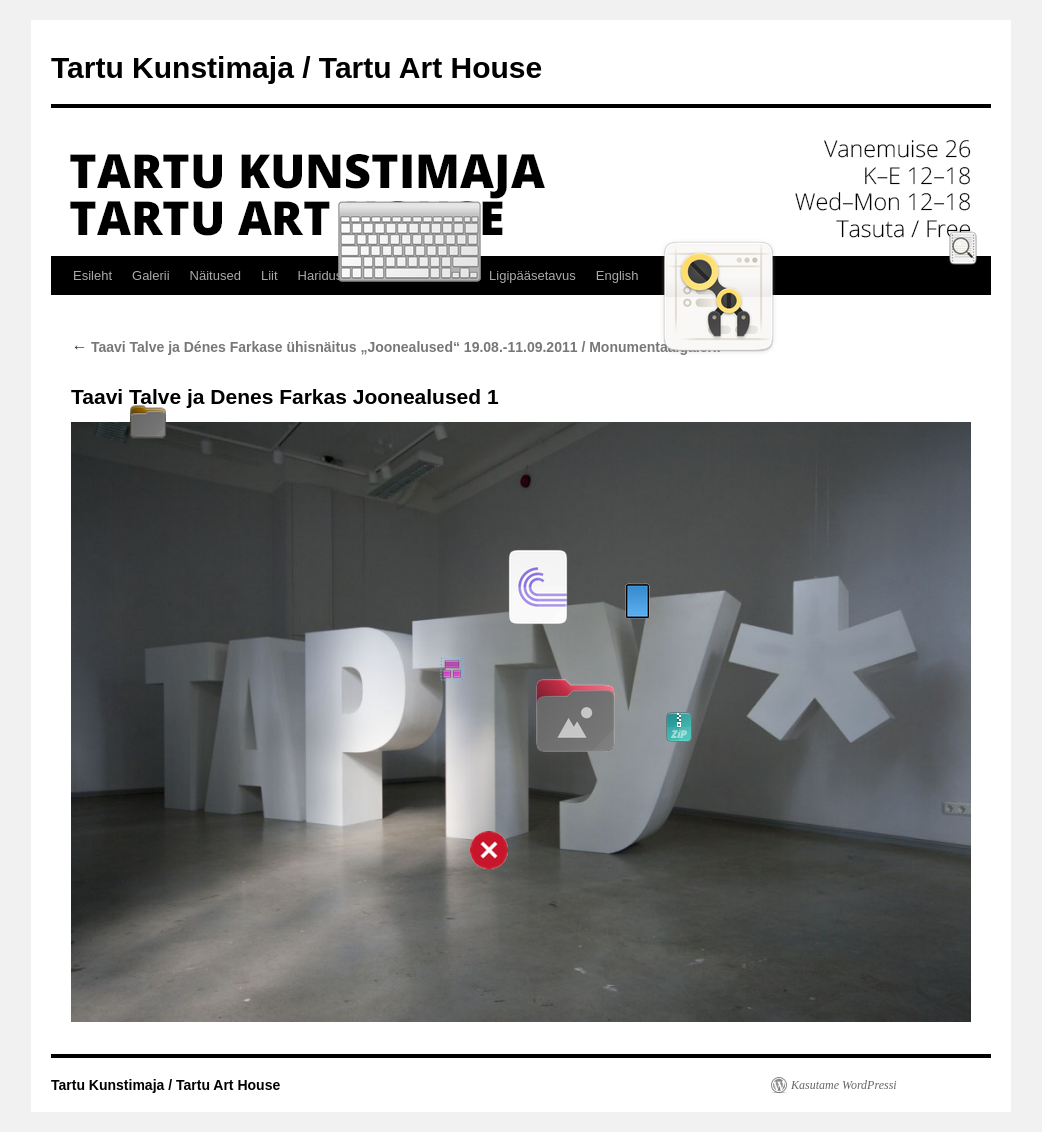 This screenshot has width=1042, height=1132. I want to click on select all items in the current view, so click(452, 669).